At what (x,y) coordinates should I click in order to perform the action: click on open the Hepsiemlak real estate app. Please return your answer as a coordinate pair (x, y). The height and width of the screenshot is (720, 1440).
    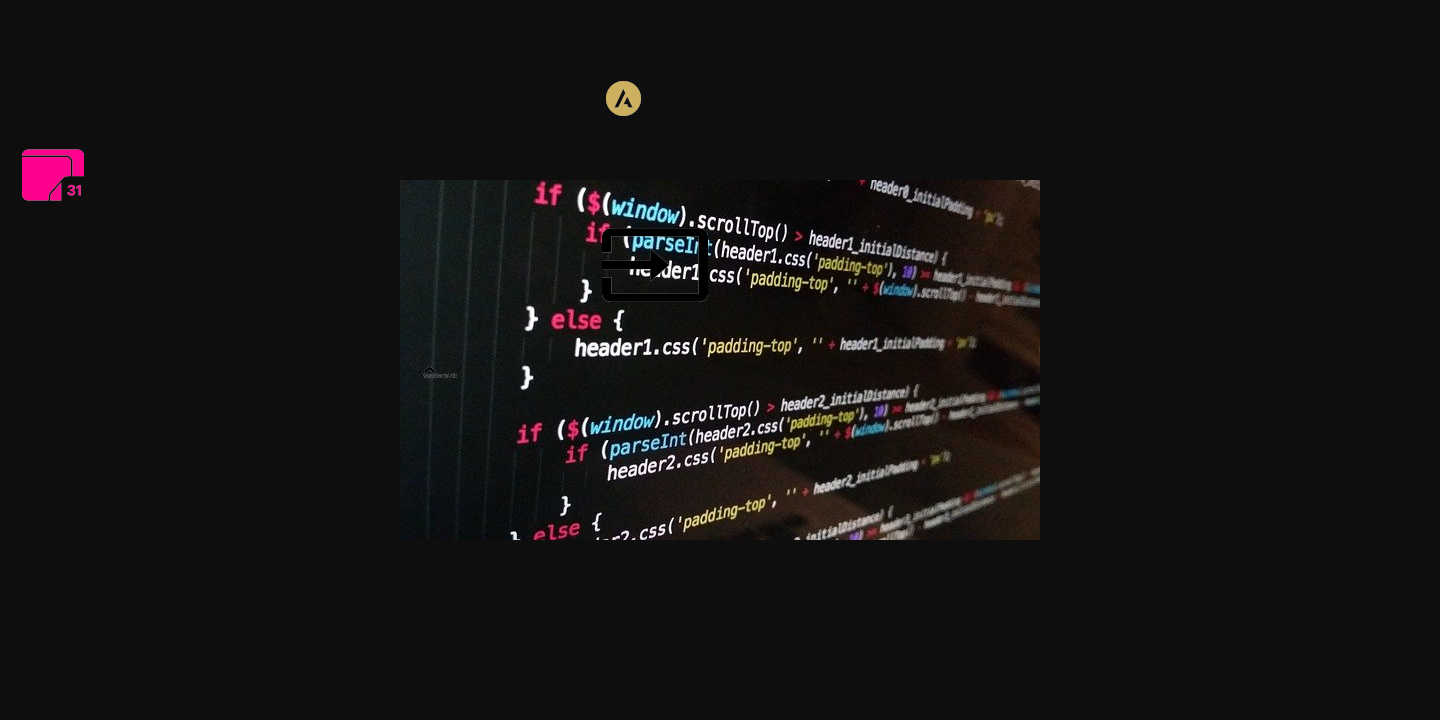
    Looking at the image, I should click on (439, 372).